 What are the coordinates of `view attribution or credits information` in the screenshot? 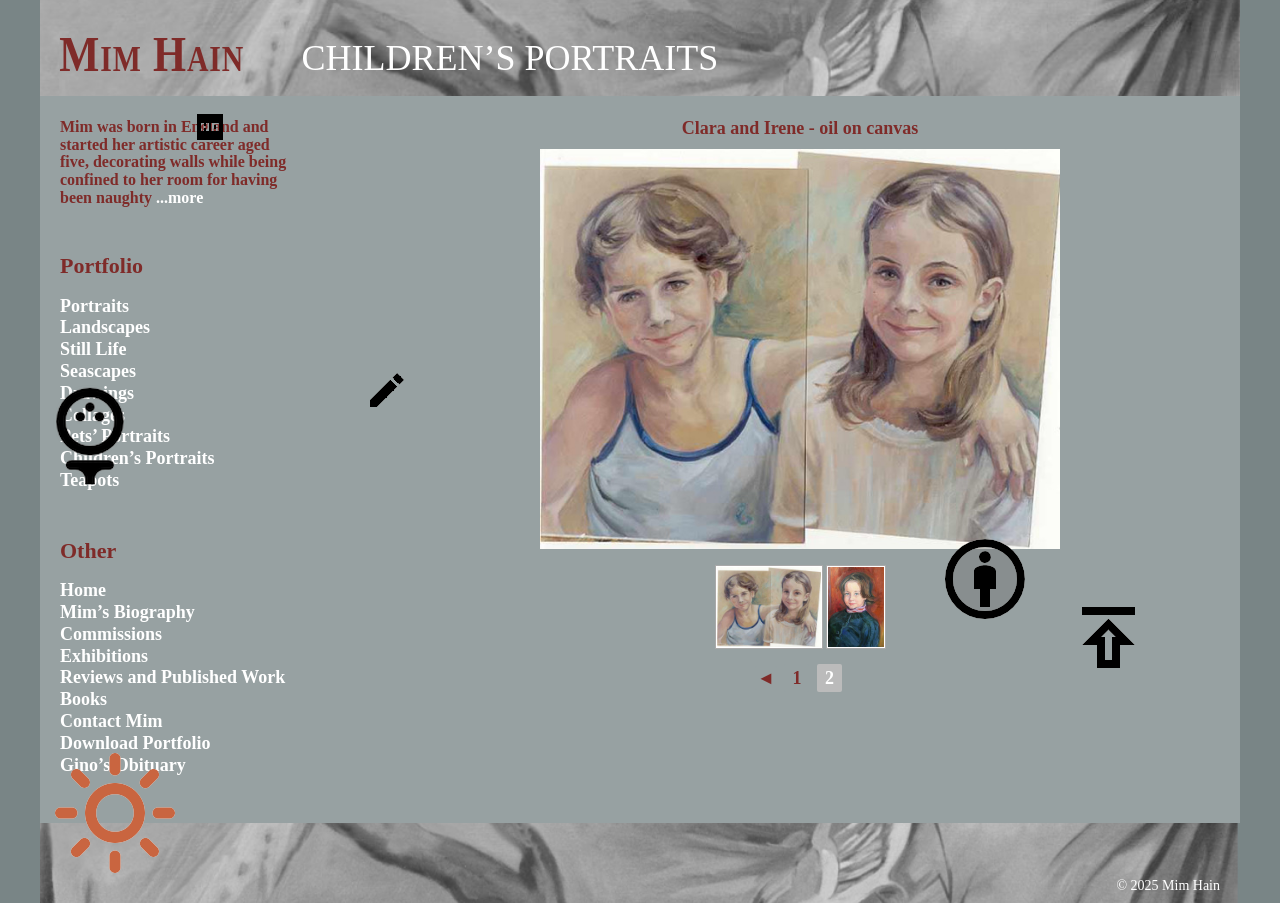 It's located at (985, 579).